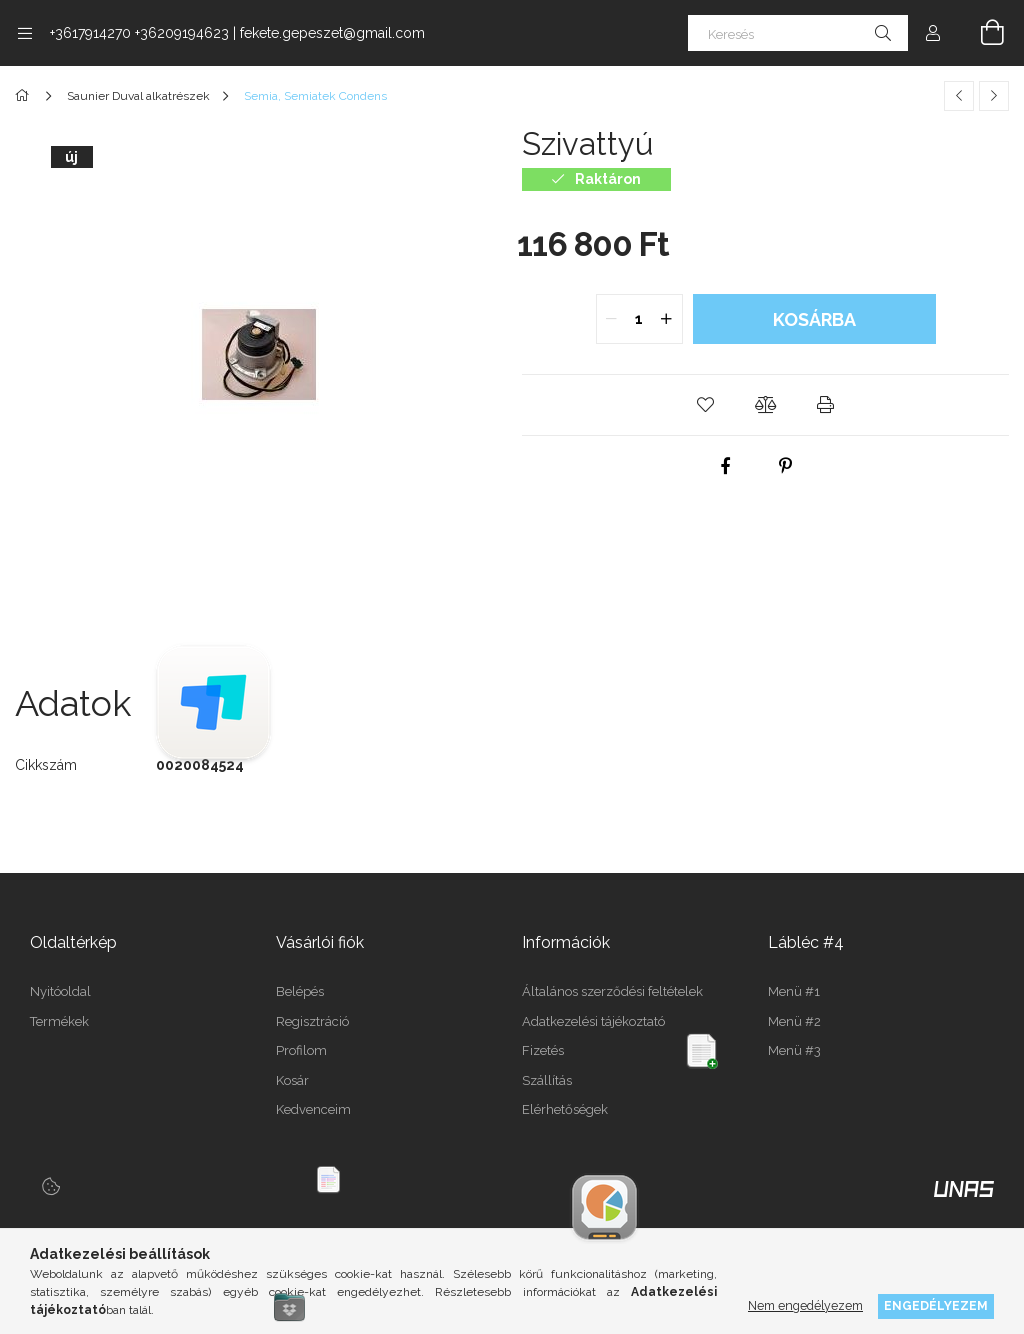 The image size is (1024, 1334). Describe the element at coordinates (604, 1208) in the screenshot. I see `open disk usage analyzer` at that location.